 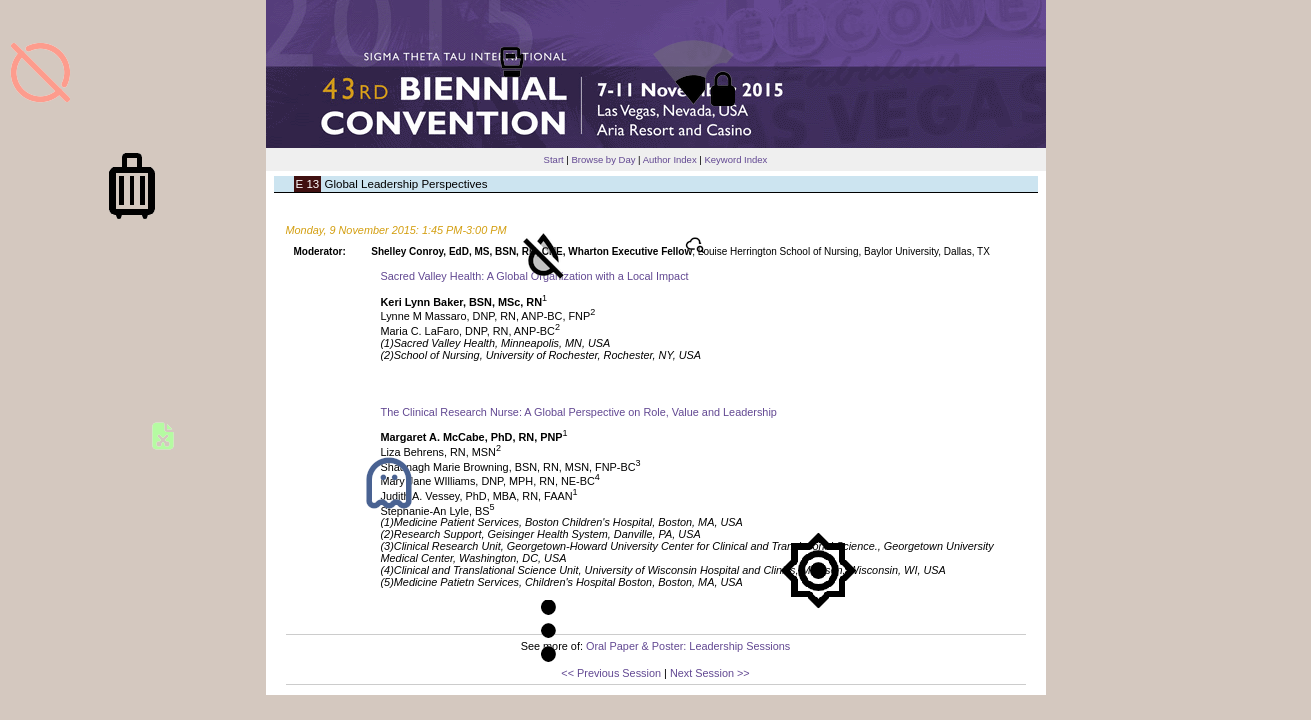 What do you see at coordinates (818, 570) in the screenshot?
I see `increase screen brightness` at bounding box center [818, 570].